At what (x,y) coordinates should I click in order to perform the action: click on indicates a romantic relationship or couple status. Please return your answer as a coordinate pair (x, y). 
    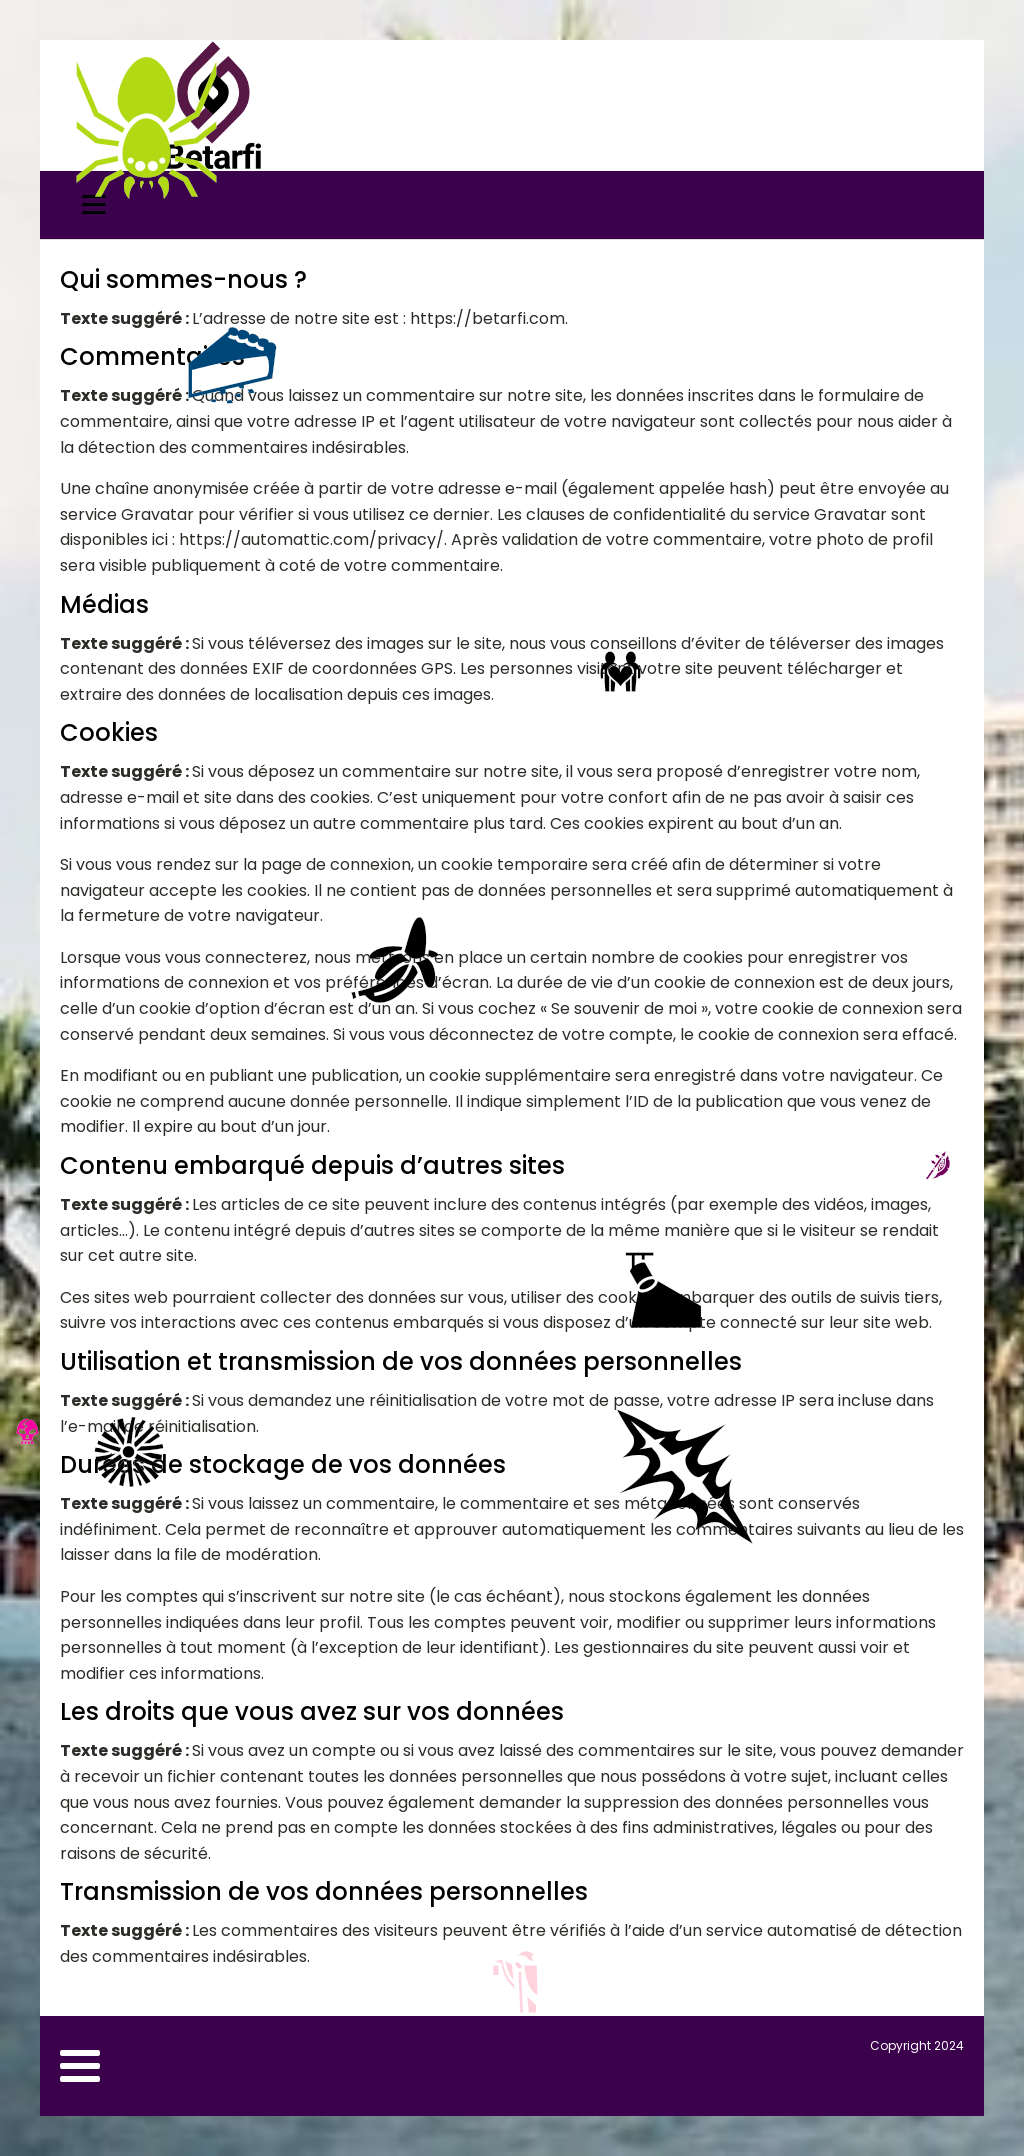
    Looking at the image, I should click on (620, 671).